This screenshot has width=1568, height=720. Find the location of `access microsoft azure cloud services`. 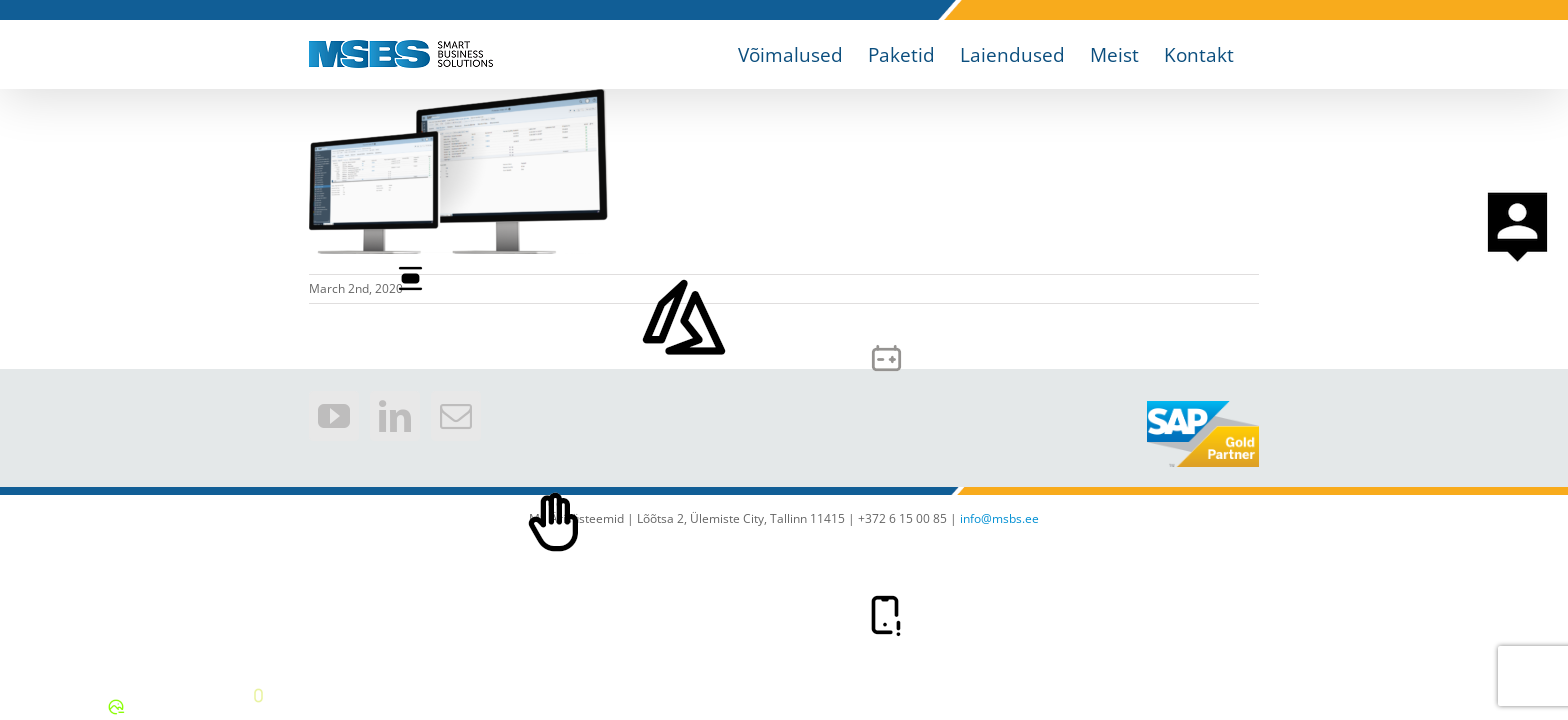

access microsoft azure cloud services is located at coordinates (684, 321).